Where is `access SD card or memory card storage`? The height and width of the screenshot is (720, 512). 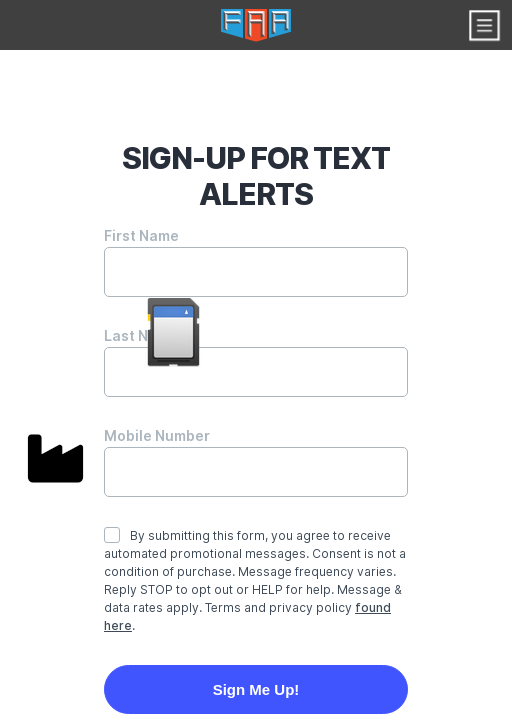 access SD card or memory card storage is located at coordinates (173, 332).